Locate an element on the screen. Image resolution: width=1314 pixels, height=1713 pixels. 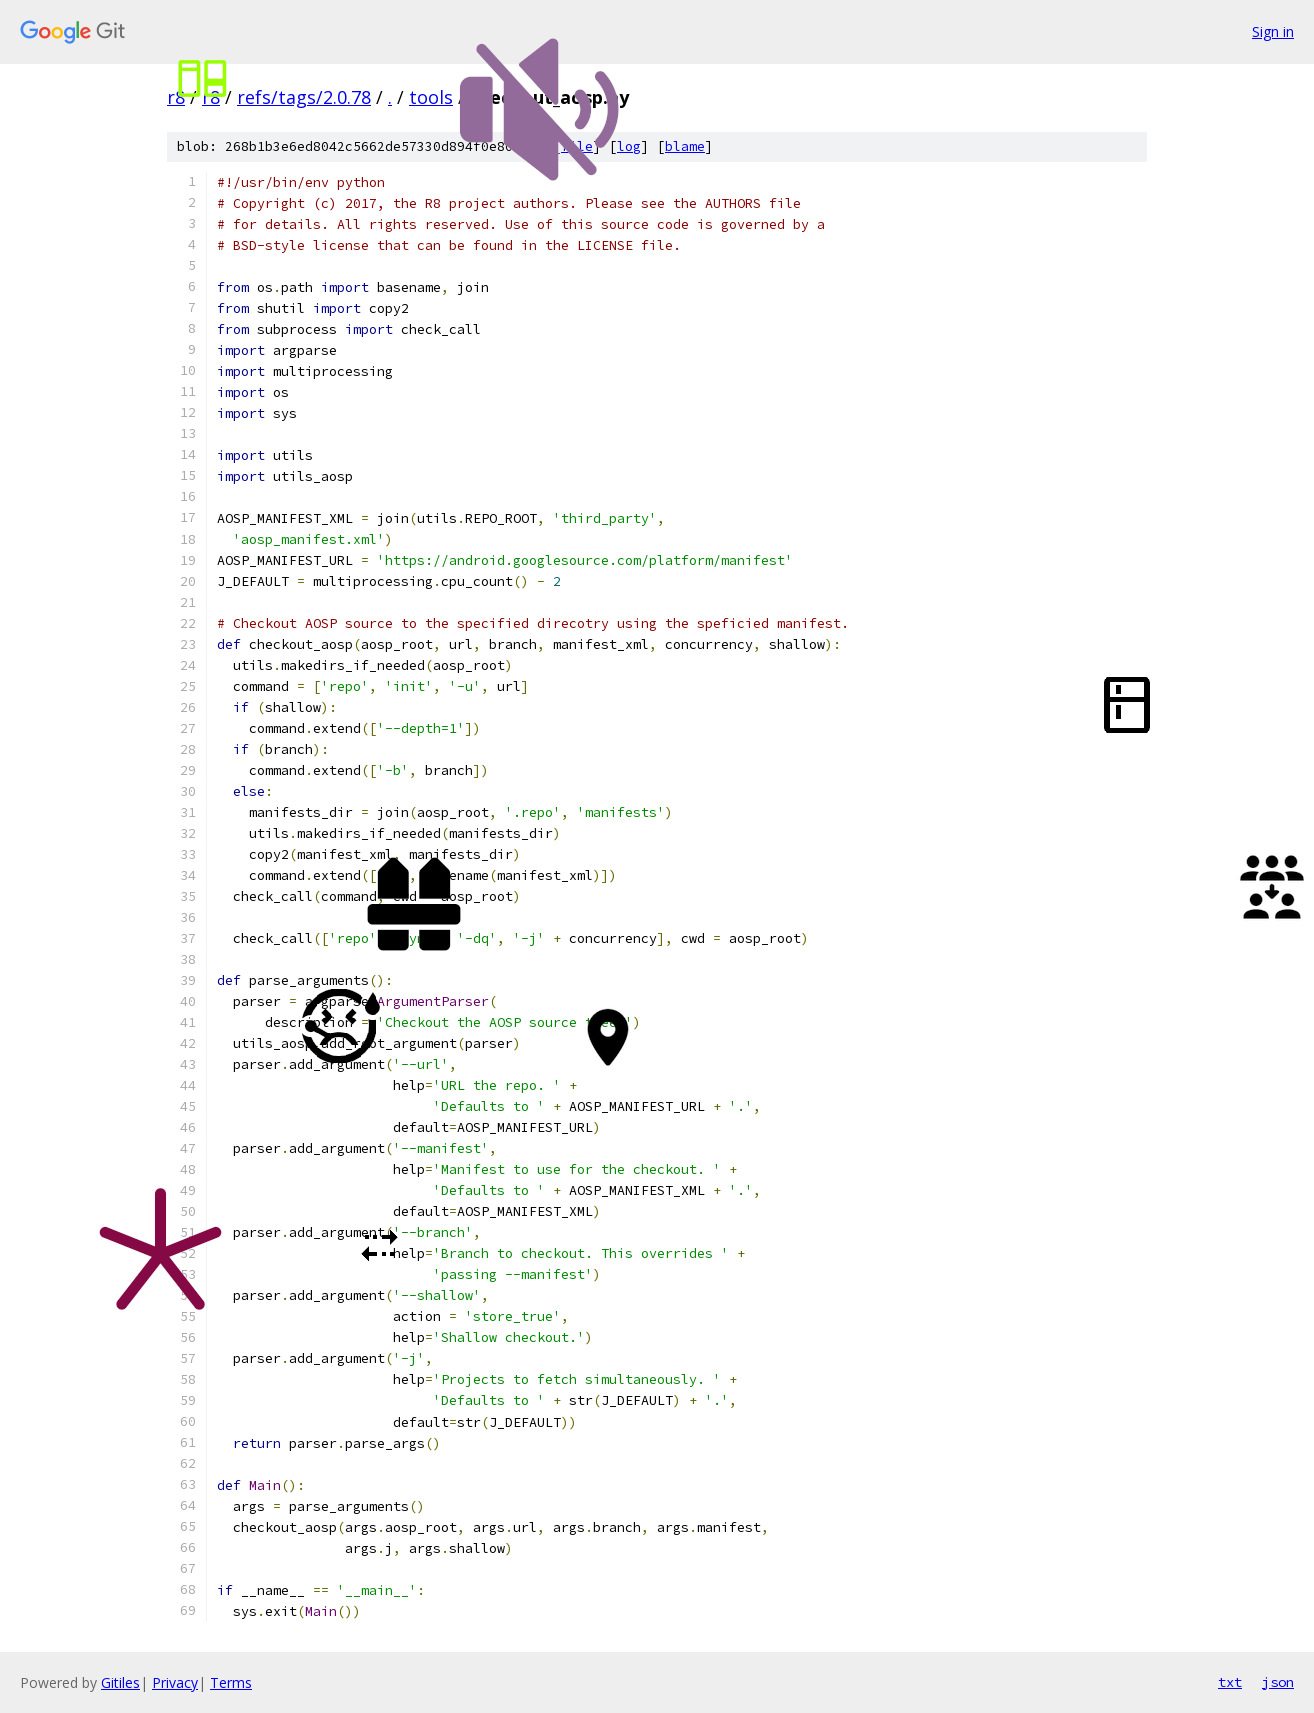
compare file differences is located at coordinates (200, 78).